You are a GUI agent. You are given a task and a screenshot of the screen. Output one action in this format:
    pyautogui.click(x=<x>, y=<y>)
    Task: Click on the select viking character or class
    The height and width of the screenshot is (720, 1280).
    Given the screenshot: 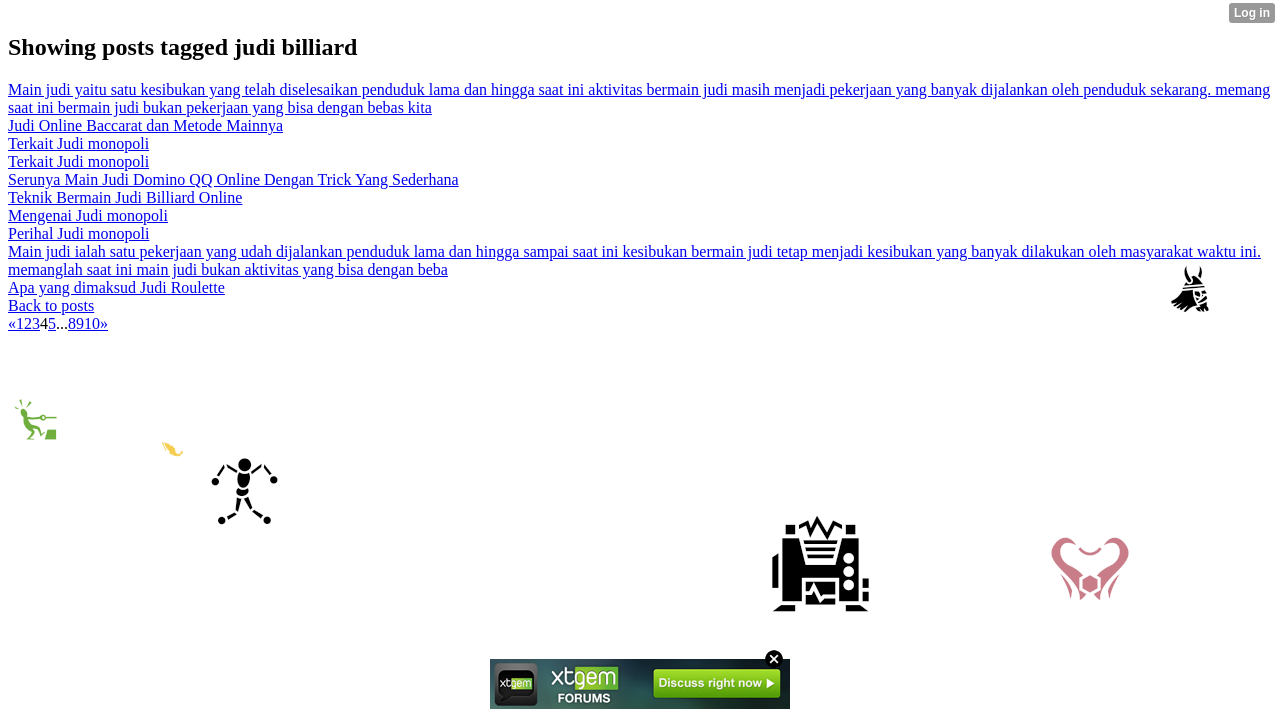 What is the action you would take?
    pyautogui.click(x=1190, y=289)
    